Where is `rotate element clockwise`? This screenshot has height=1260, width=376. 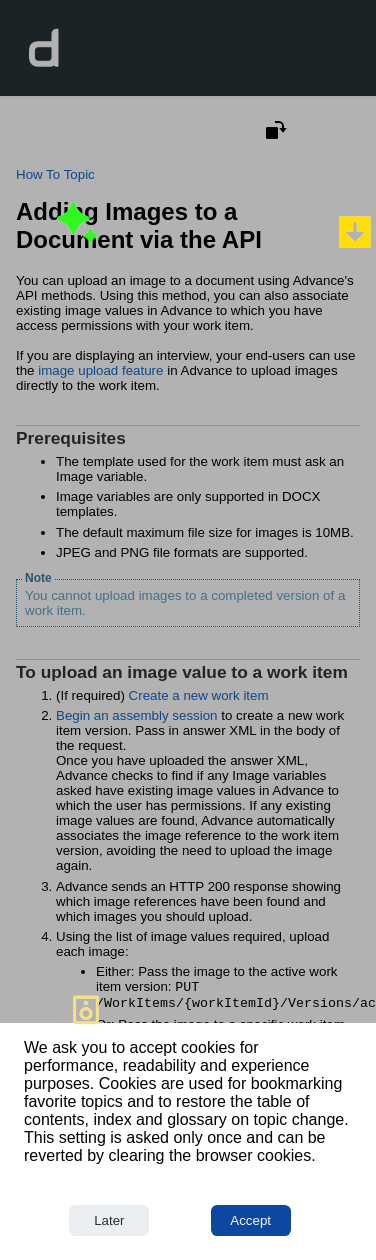 rotate element clockwise is located at coordinates (276, 130).